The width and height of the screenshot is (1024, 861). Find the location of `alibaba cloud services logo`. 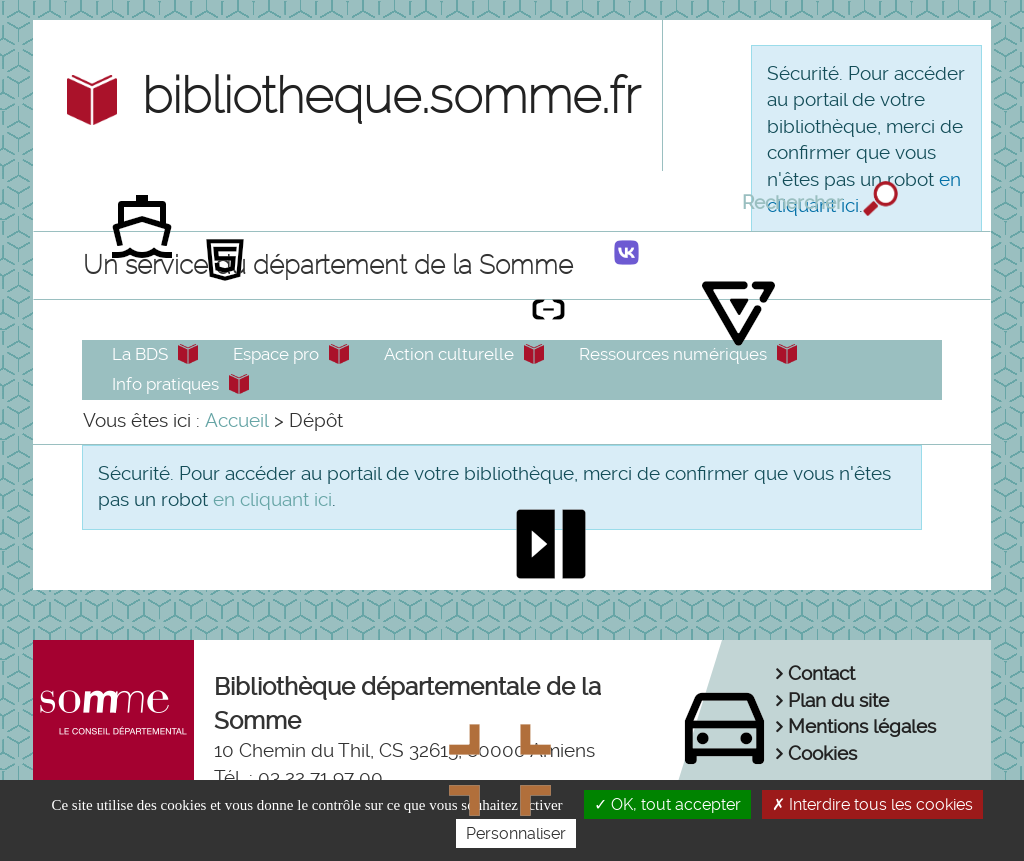

alibaba cloud services logo is located at coordinates (548, 309).